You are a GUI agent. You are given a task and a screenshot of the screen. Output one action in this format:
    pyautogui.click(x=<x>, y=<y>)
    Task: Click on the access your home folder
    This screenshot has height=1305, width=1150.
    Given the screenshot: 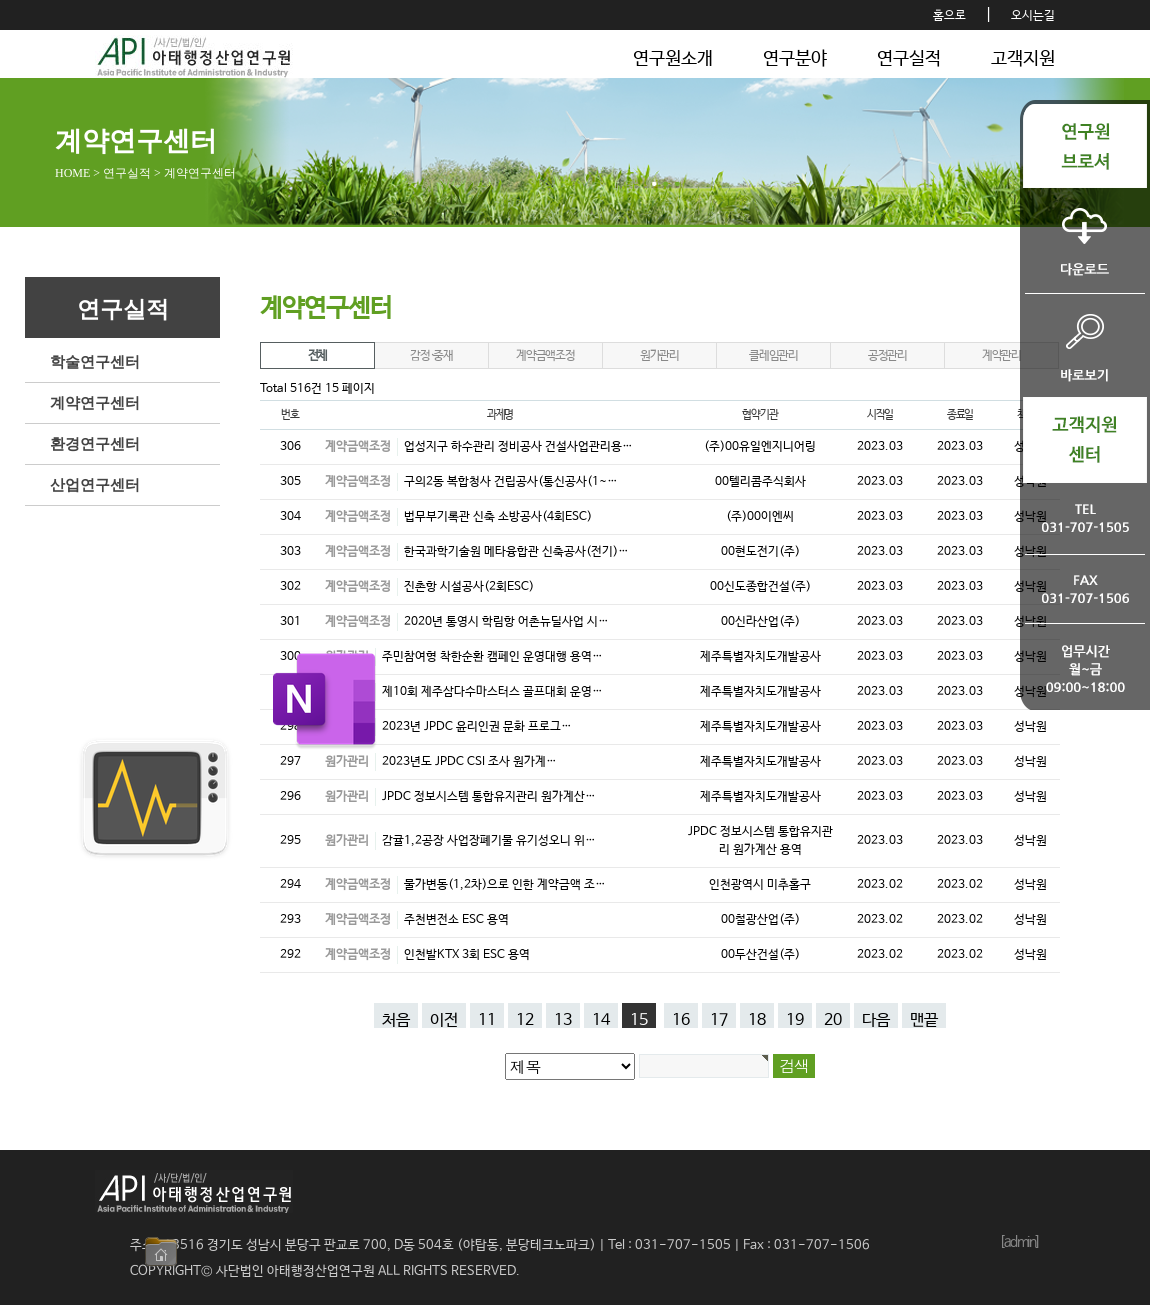 What is the action you would take?
    pyautogui.click(x=161, y=1251)
    